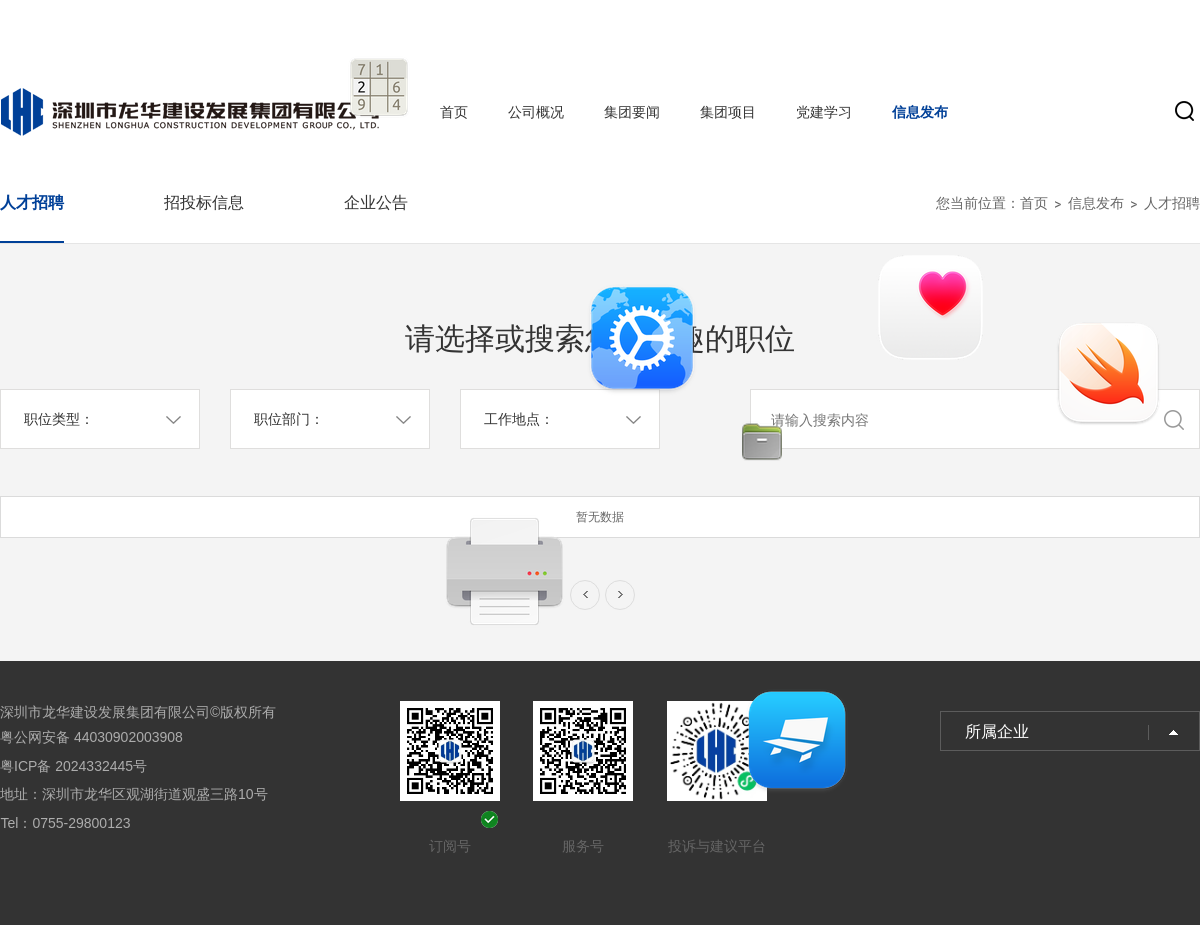 The height and width of the screenshot is (925, 1200). I want to click on open sudoku puzzle game, so click(379, 87).